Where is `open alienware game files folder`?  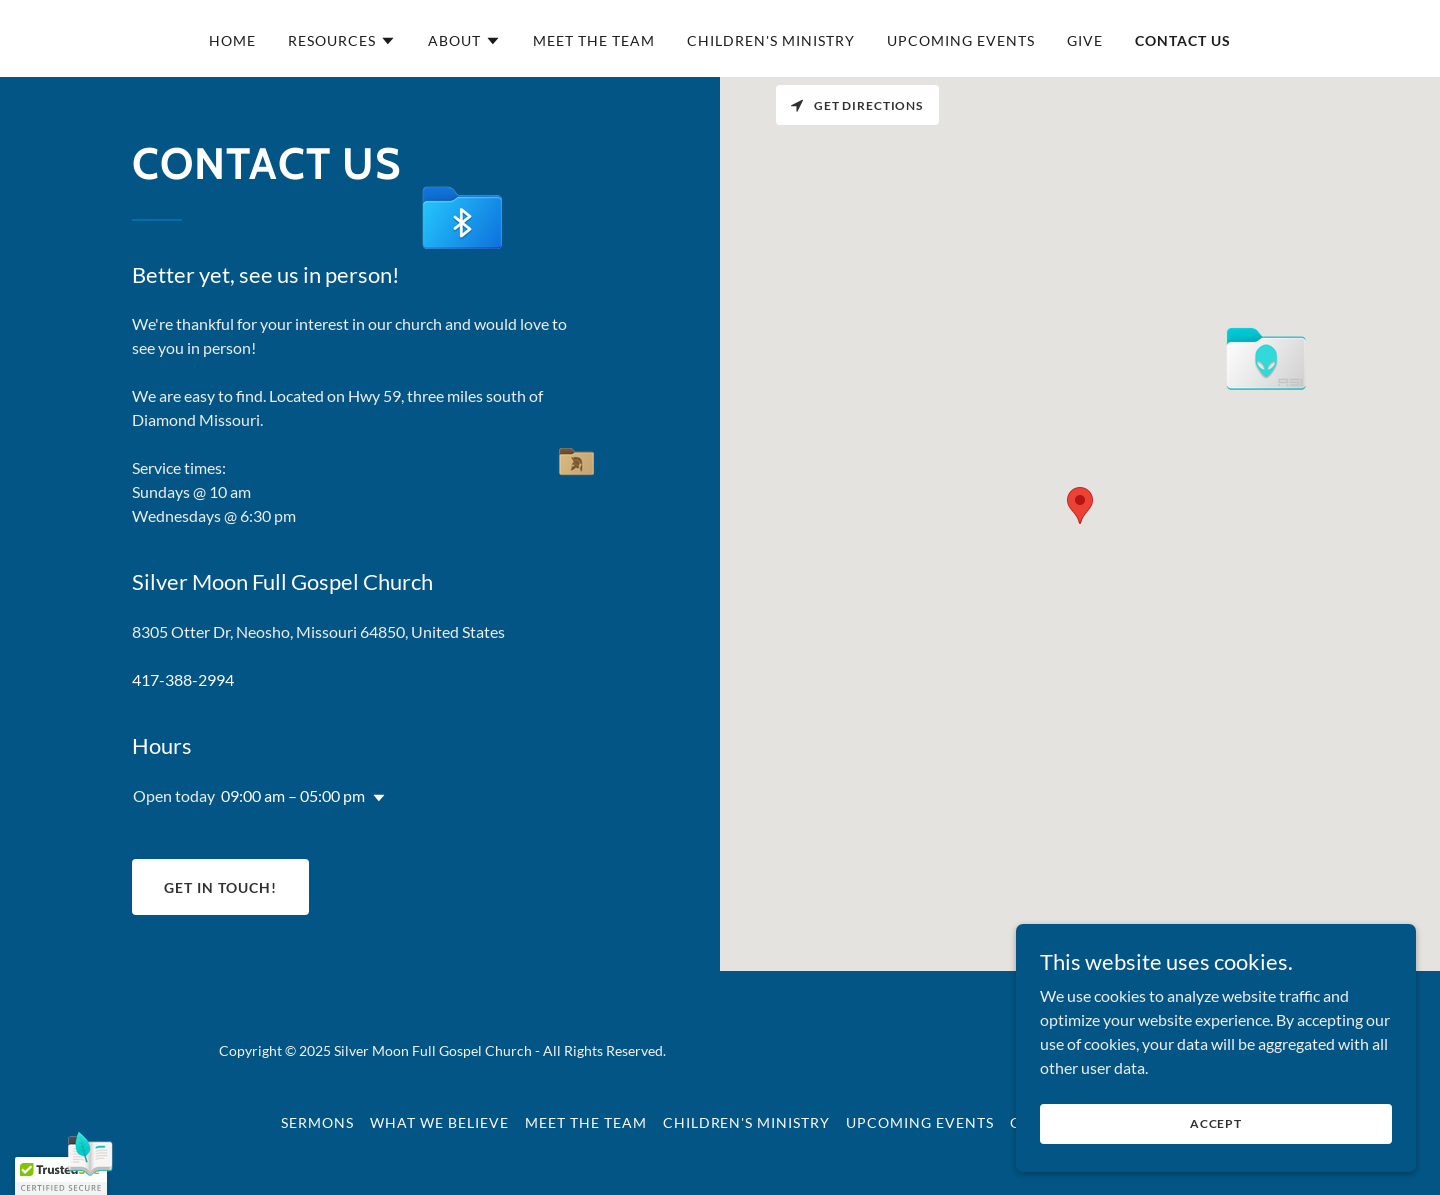
open alienware game files folder is located at coordinates (1266, 361).